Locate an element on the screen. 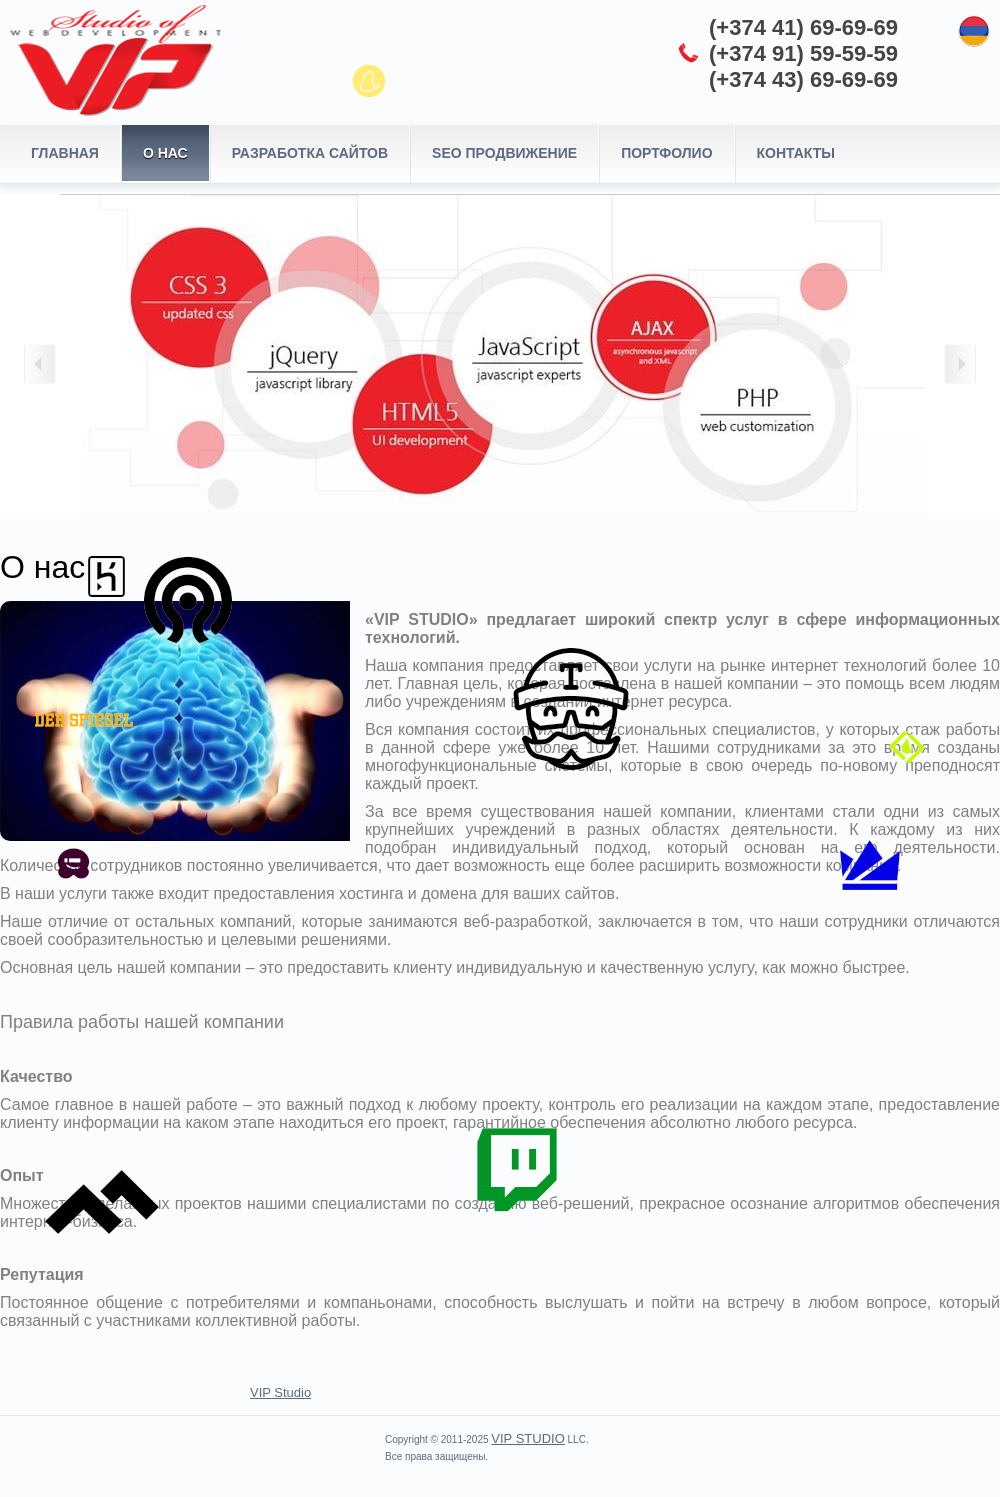 This screenshot has width=1000, height=1497. link to Heroku cloud platform is located at coordinates (106, 576).